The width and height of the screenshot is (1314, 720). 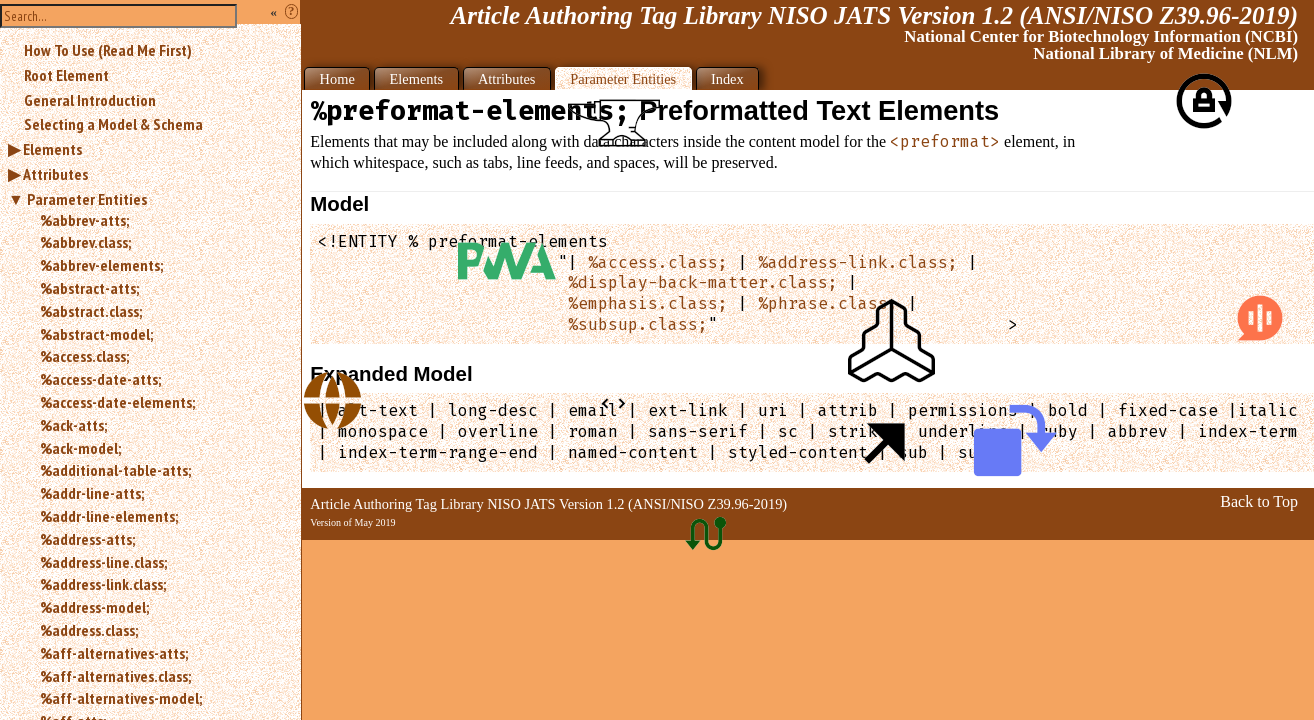 What do you see at coordinates (1013, 440) in the screenshot?
I see `rotate element clockwise` at bounding box center [1013, 440].